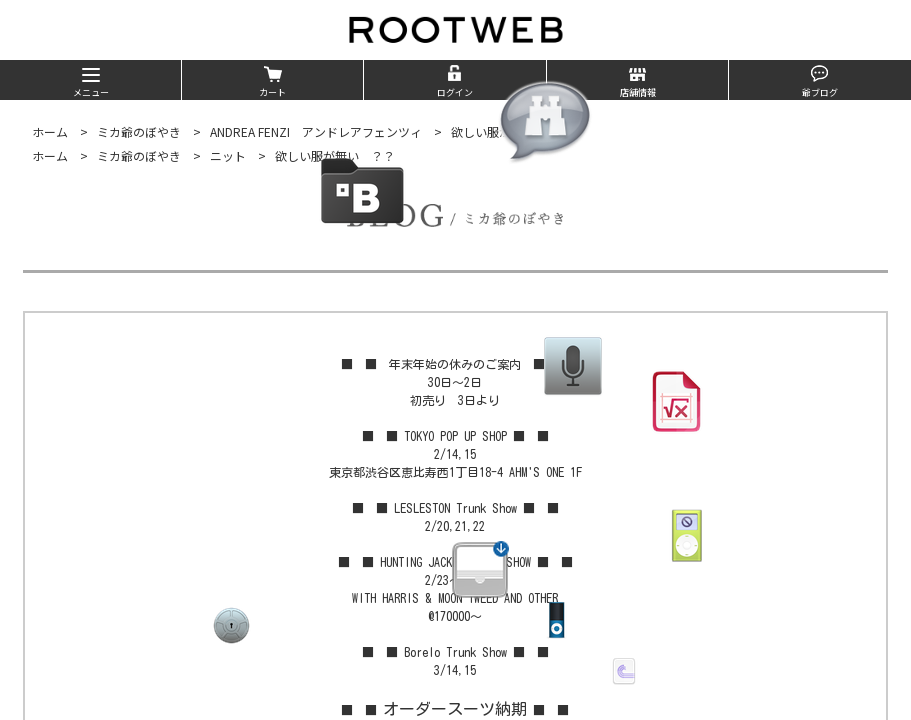  Describe the element at coordinates (231, 625) in the screenshot. I see `access archived camera footage in iMovie` at that location.